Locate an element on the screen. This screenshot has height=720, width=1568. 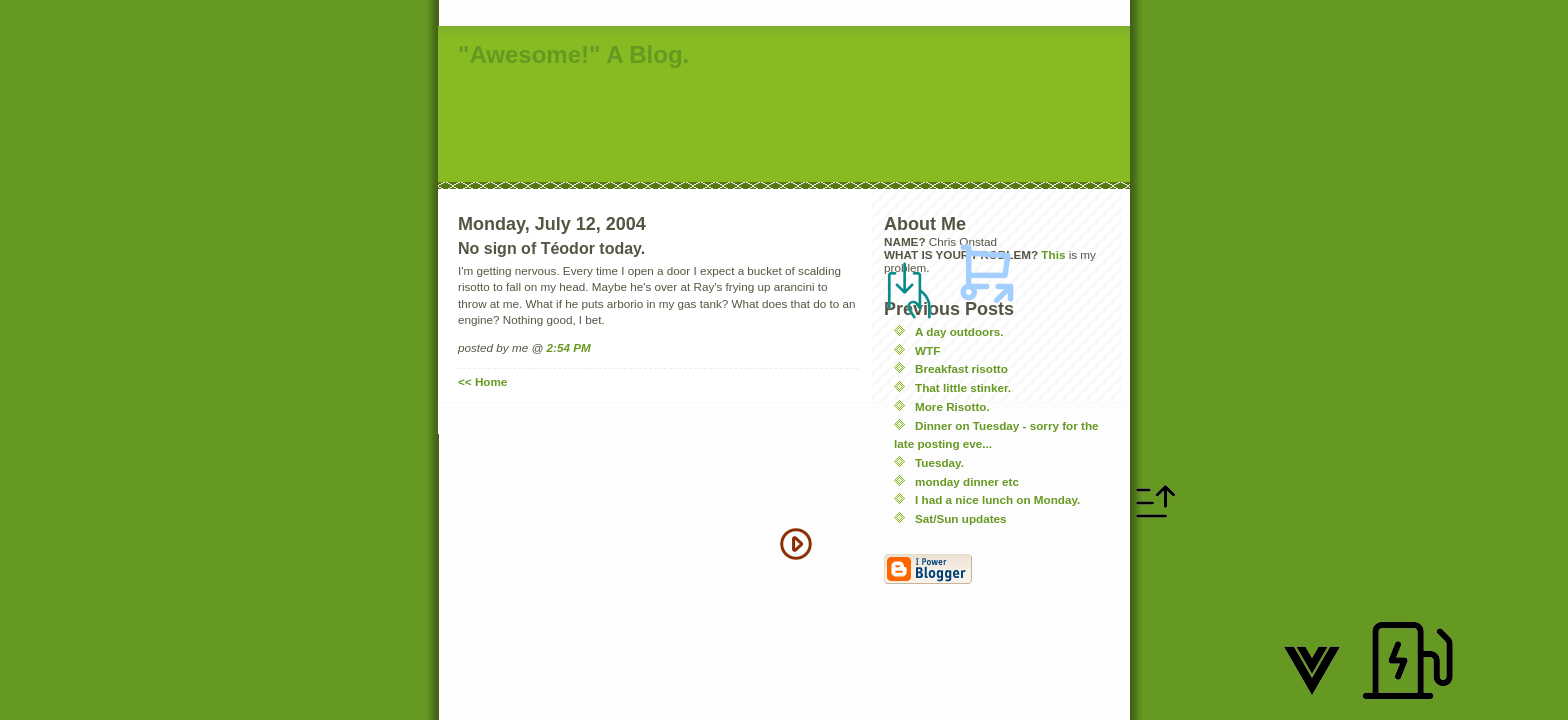
share your shopping cart with others is located at coordinates (985, 272).